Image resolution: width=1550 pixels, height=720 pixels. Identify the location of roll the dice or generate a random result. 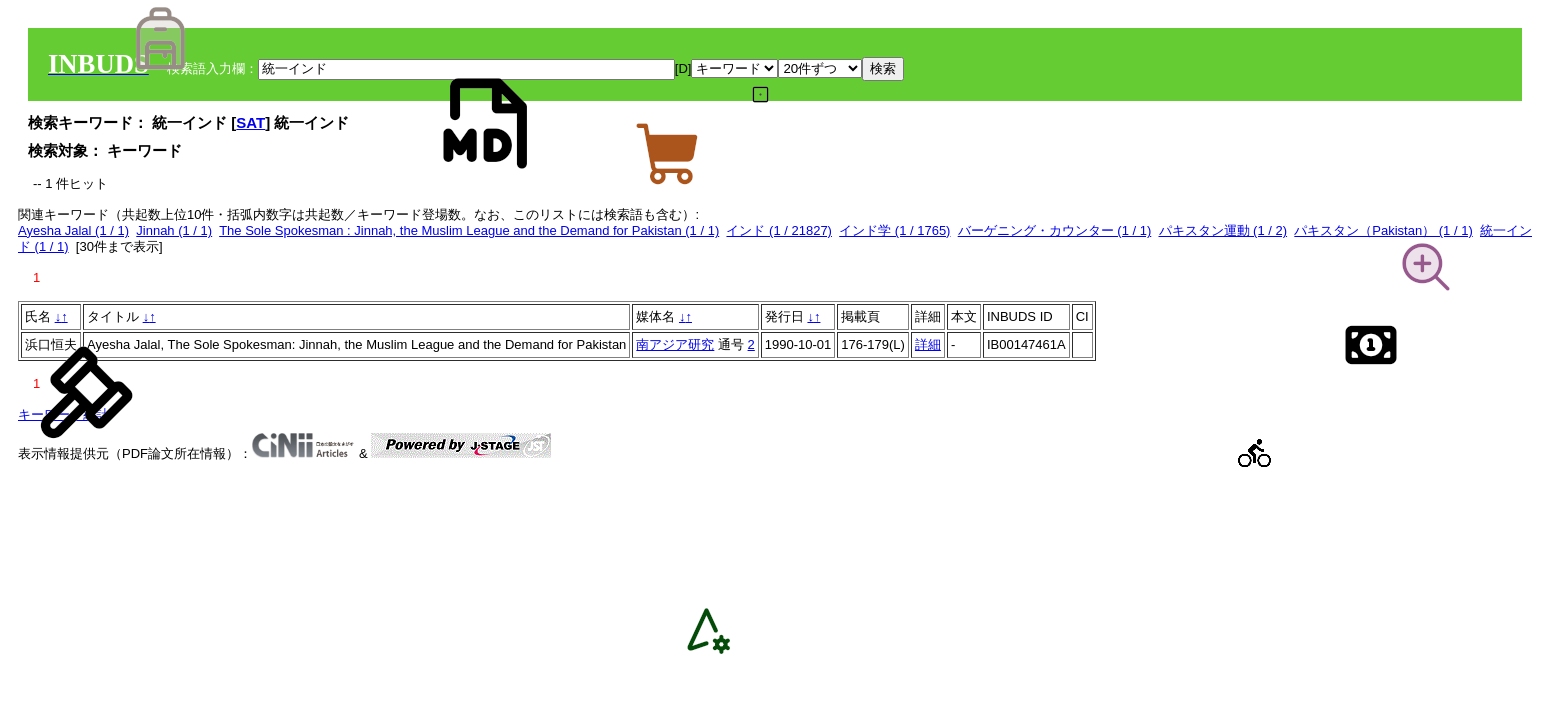
(760, 94).